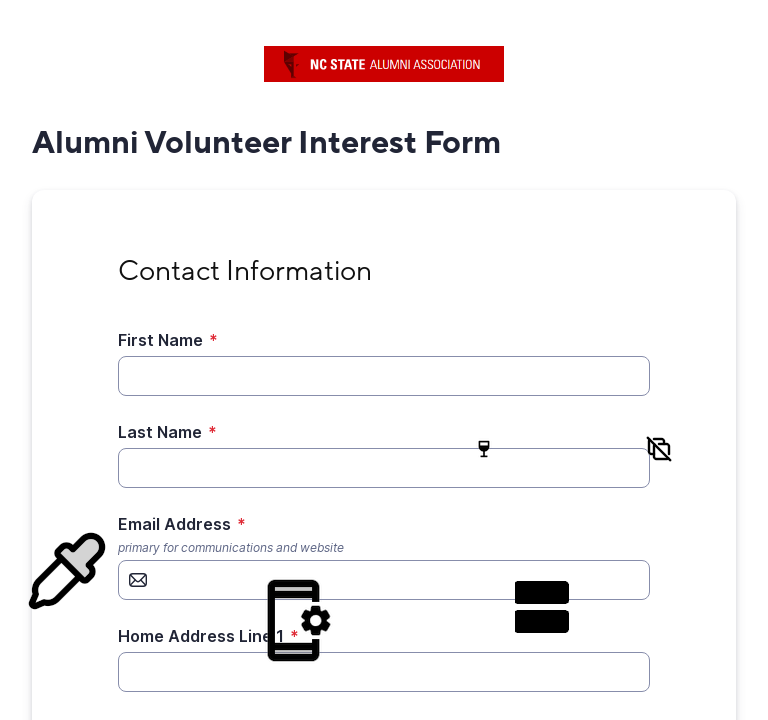 The width and height of the screenshot is (768, 720). What do you see at coordinates (293, 620) in the screenshot?
I see `access app settings` at bounding box center [293, 620].